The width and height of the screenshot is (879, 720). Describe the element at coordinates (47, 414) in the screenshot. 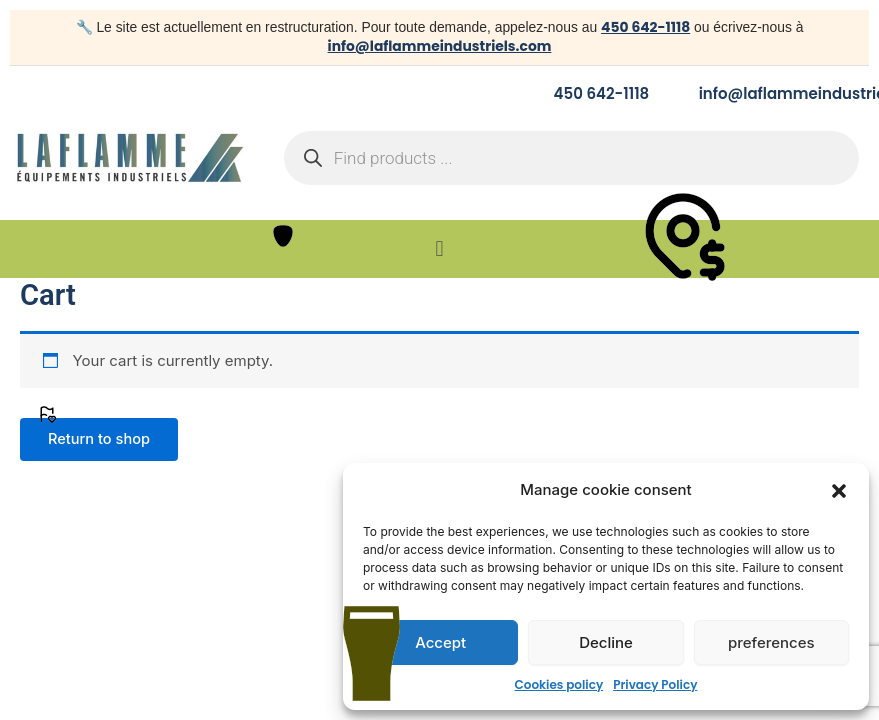

I see `flag a favorite or loved item` at that location.